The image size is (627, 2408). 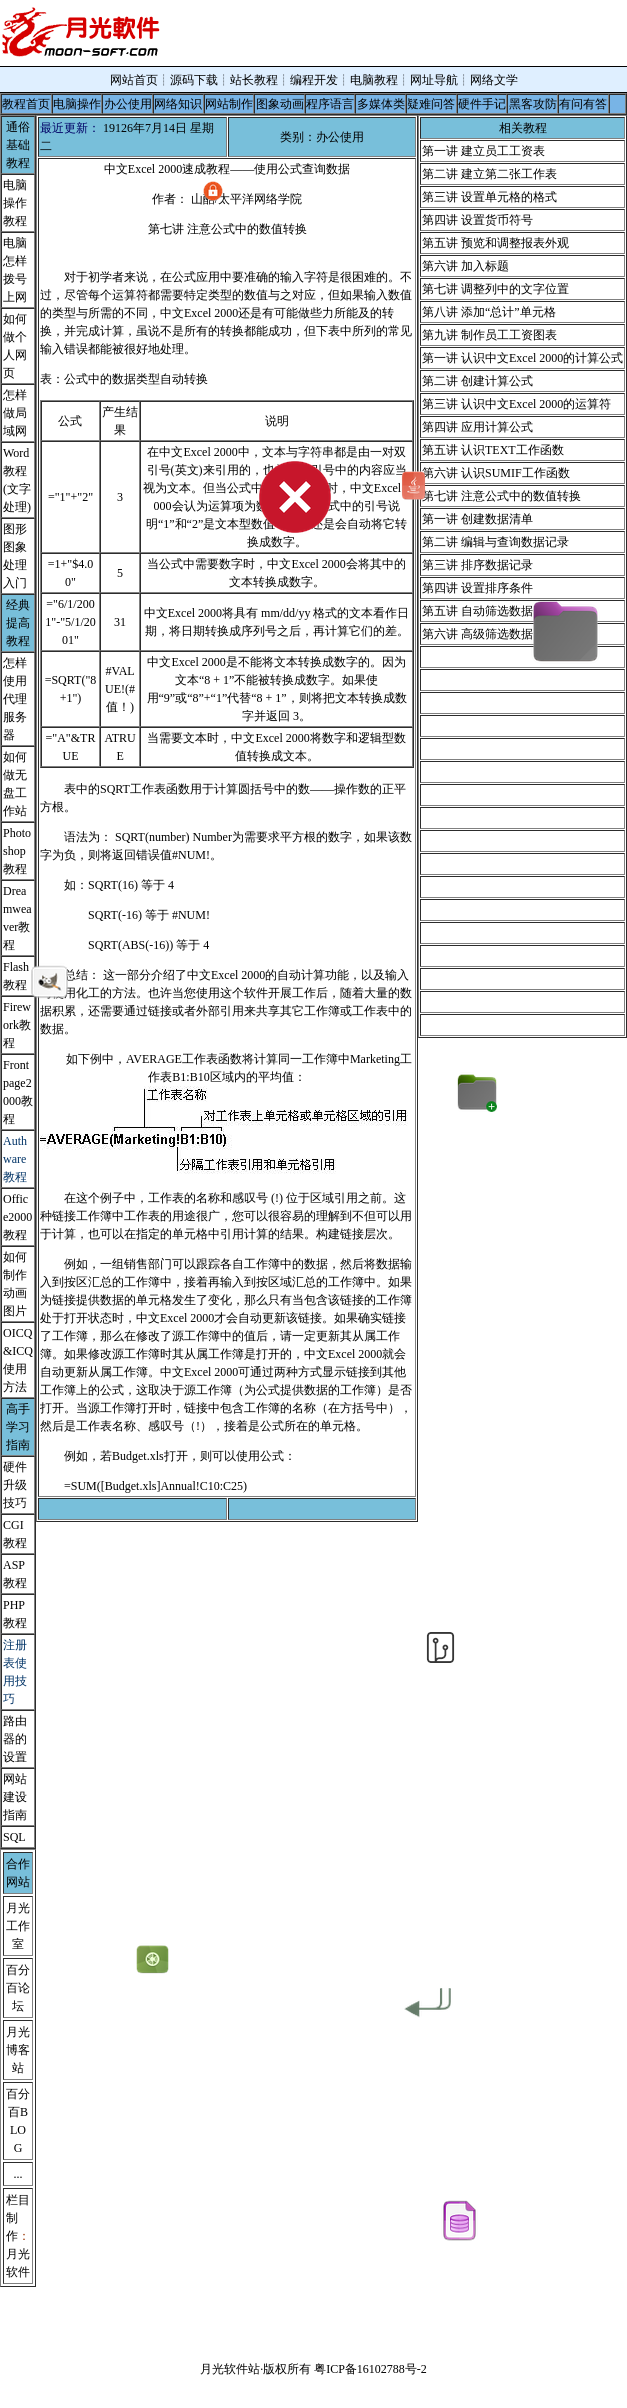 What do you see at coordinates (440, 1647) in the screenshot?
I see `open gitg version control application` at bounding box center [440, 1647].